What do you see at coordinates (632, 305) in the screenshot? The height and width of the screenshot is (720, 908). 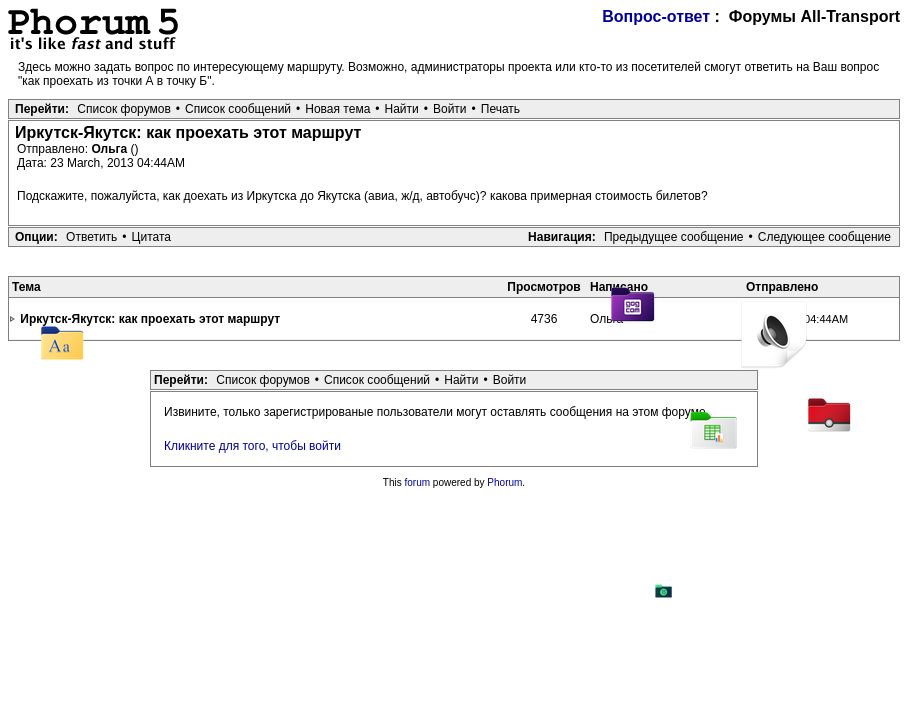 I see `open your GOG games folder` at bounding box center [632, 305].